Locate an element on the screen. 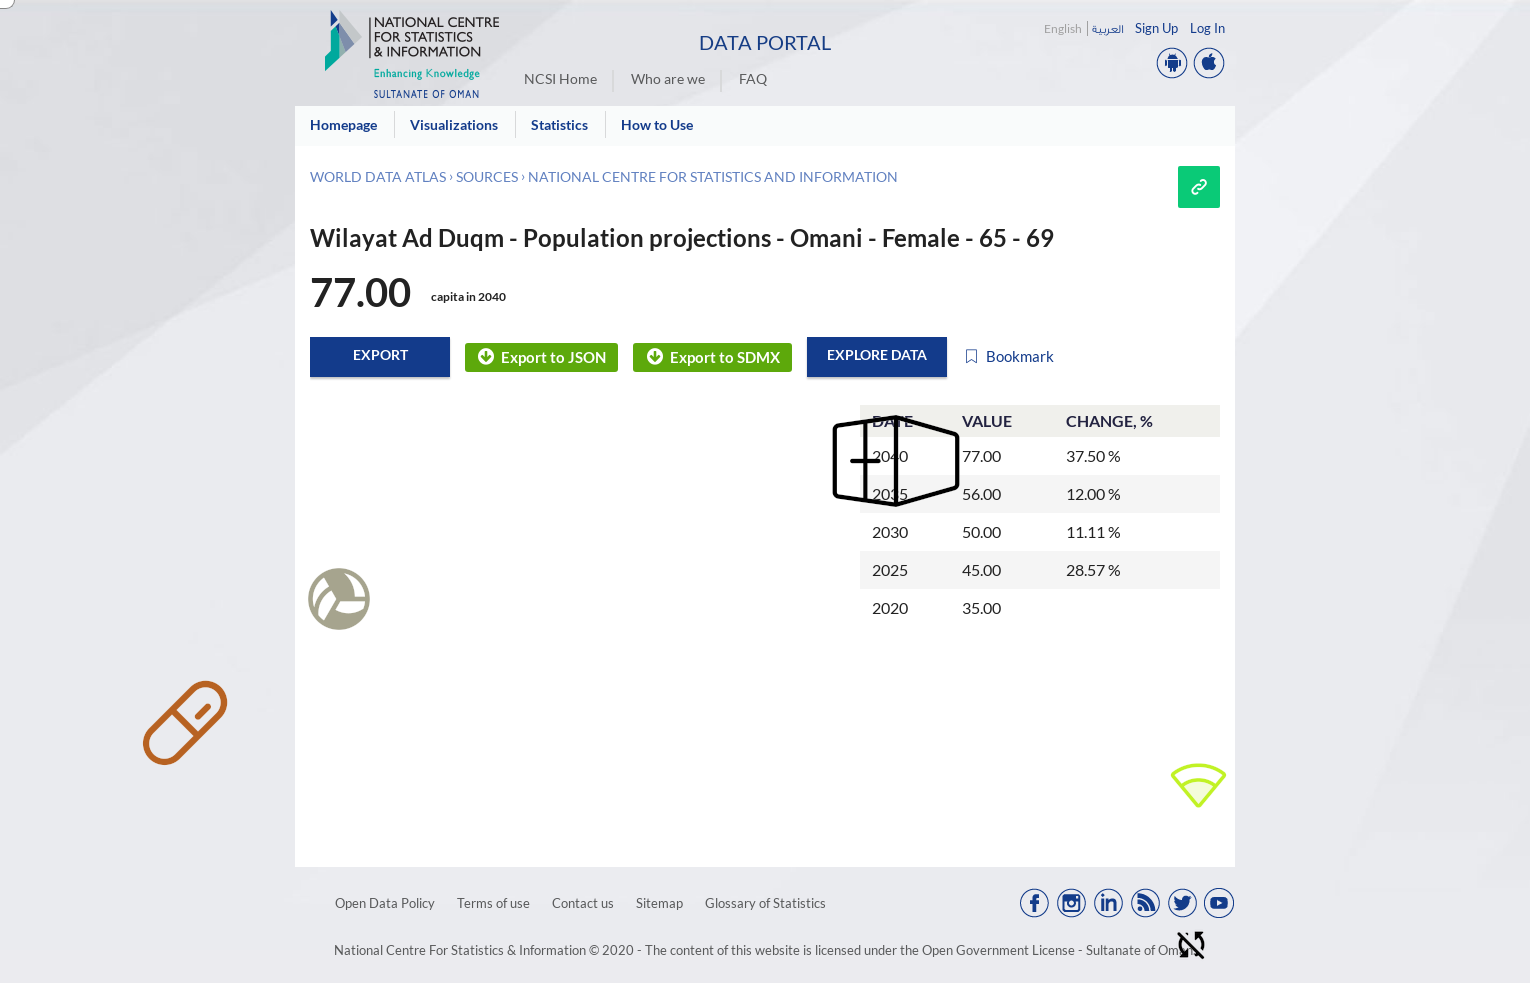 Image resolution: width=1530 pixels, height=983 pixels. indicates medium wifi signal strength is located at coordinates (1198, 785).